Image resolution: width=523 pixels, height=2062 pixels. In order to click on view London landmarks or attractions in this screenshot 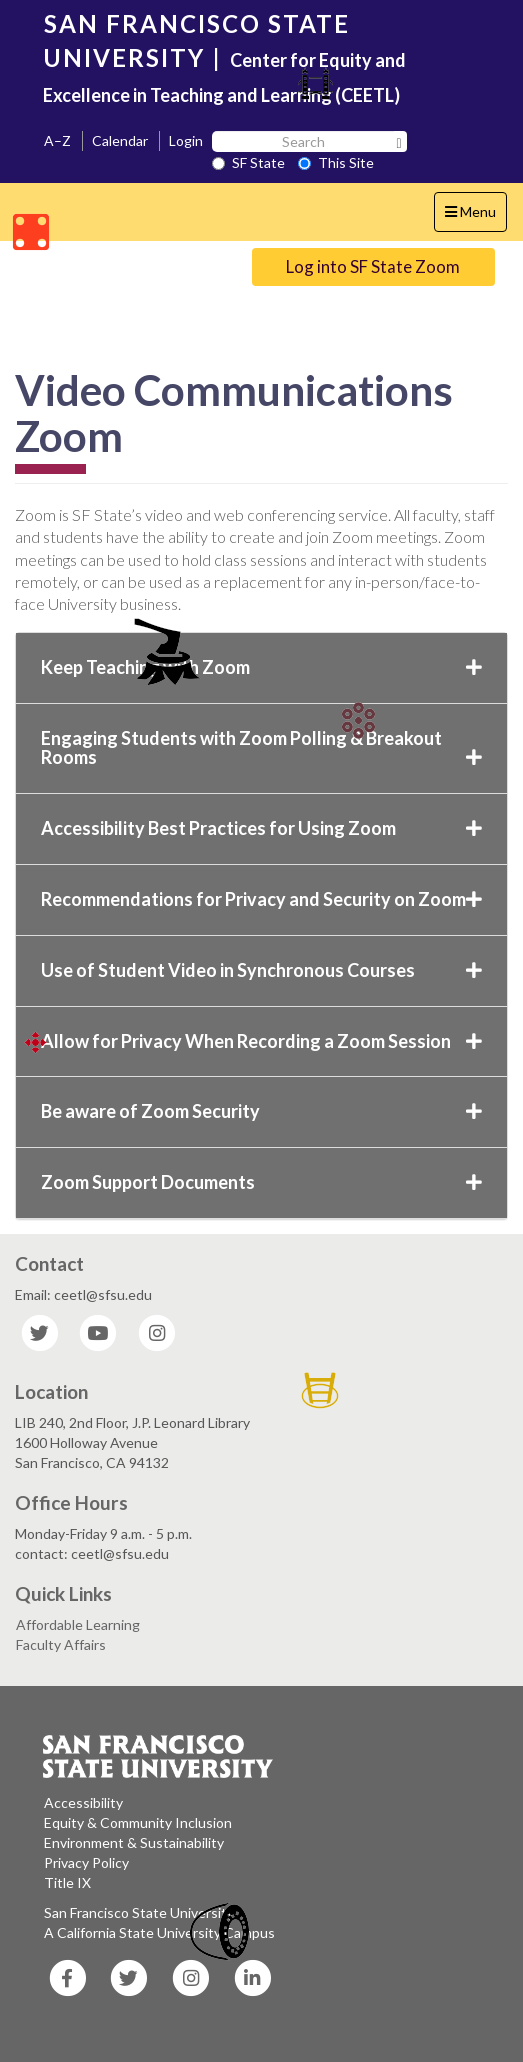, I will do `click(315, 82)`.